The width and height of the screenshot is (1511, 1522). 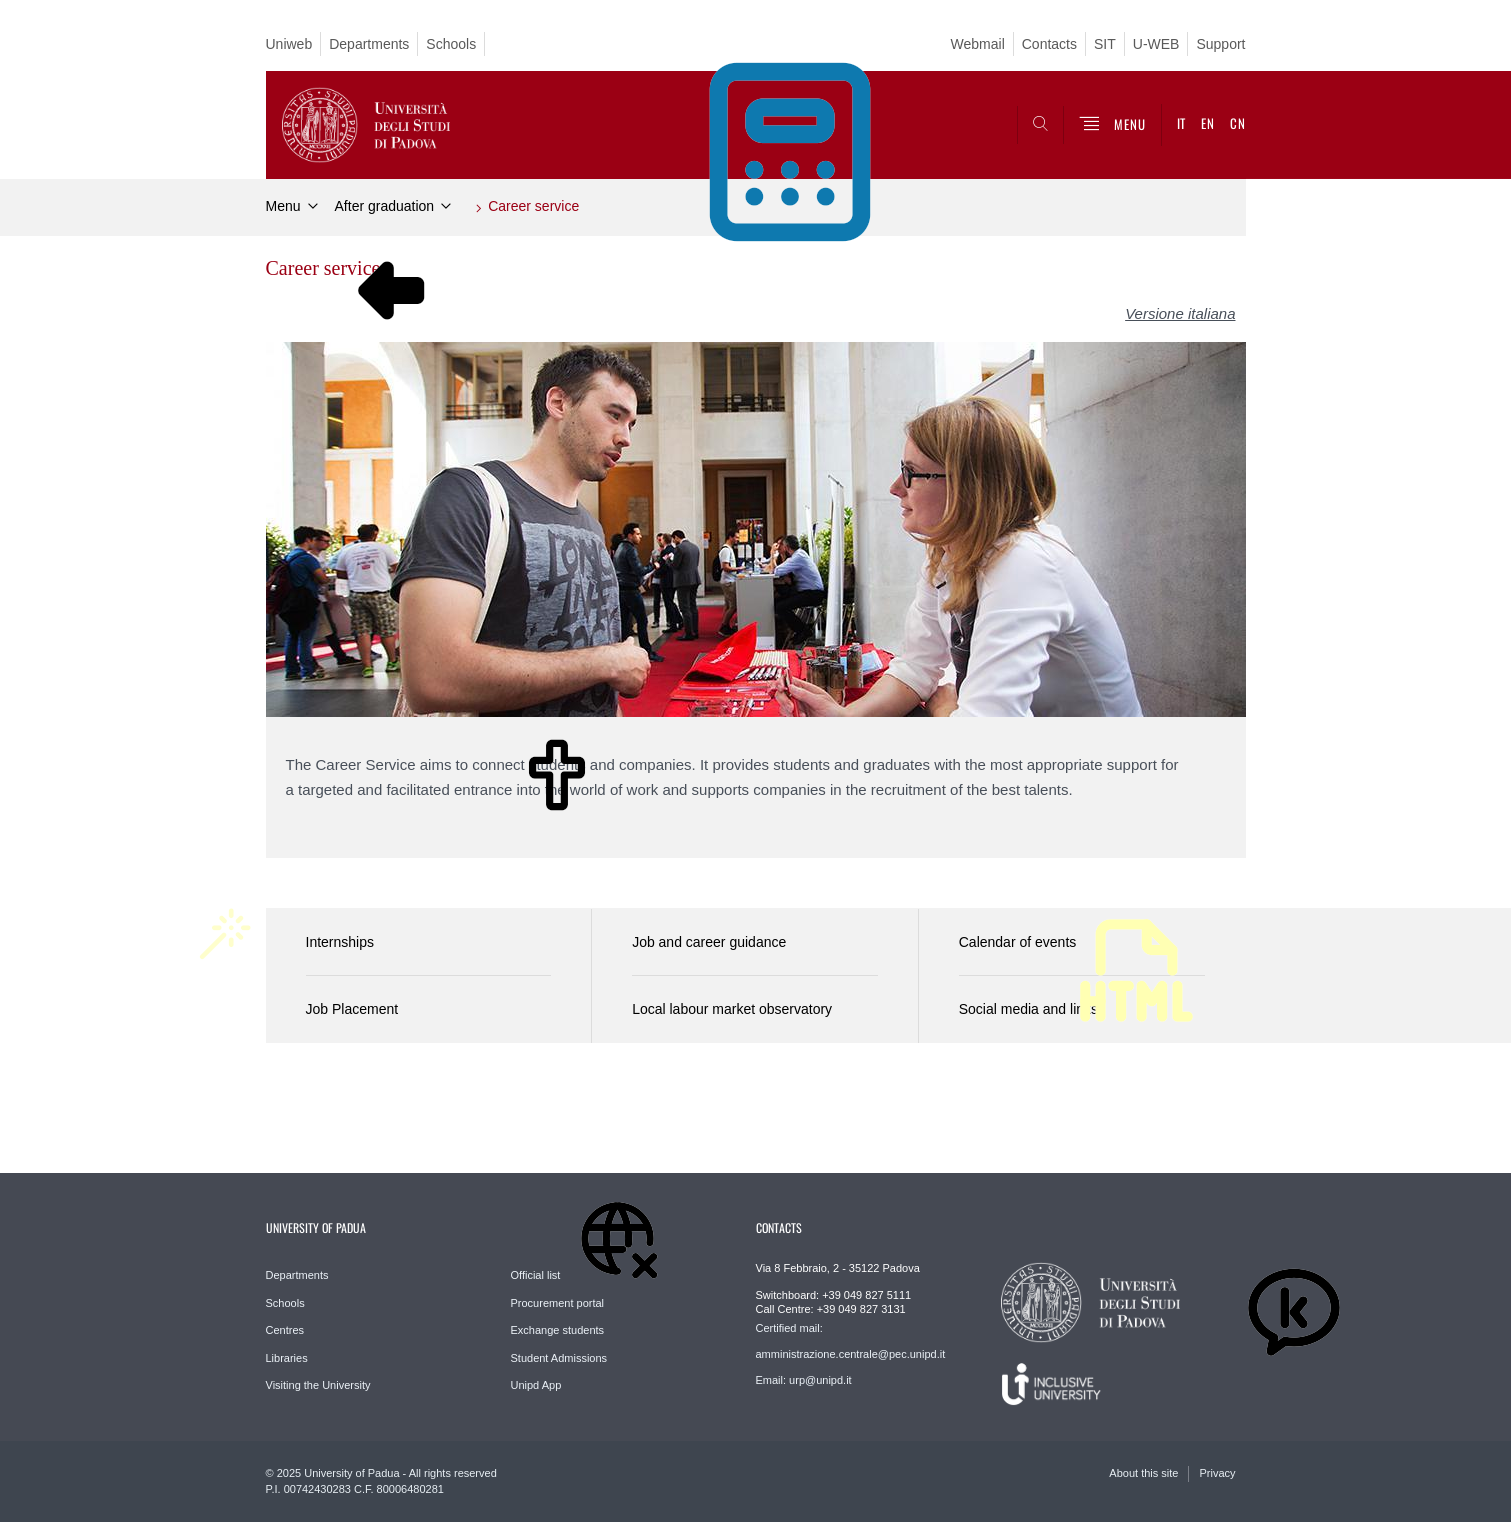 I want to click on indicates an HTML file type, so click(x=1136, y=970).